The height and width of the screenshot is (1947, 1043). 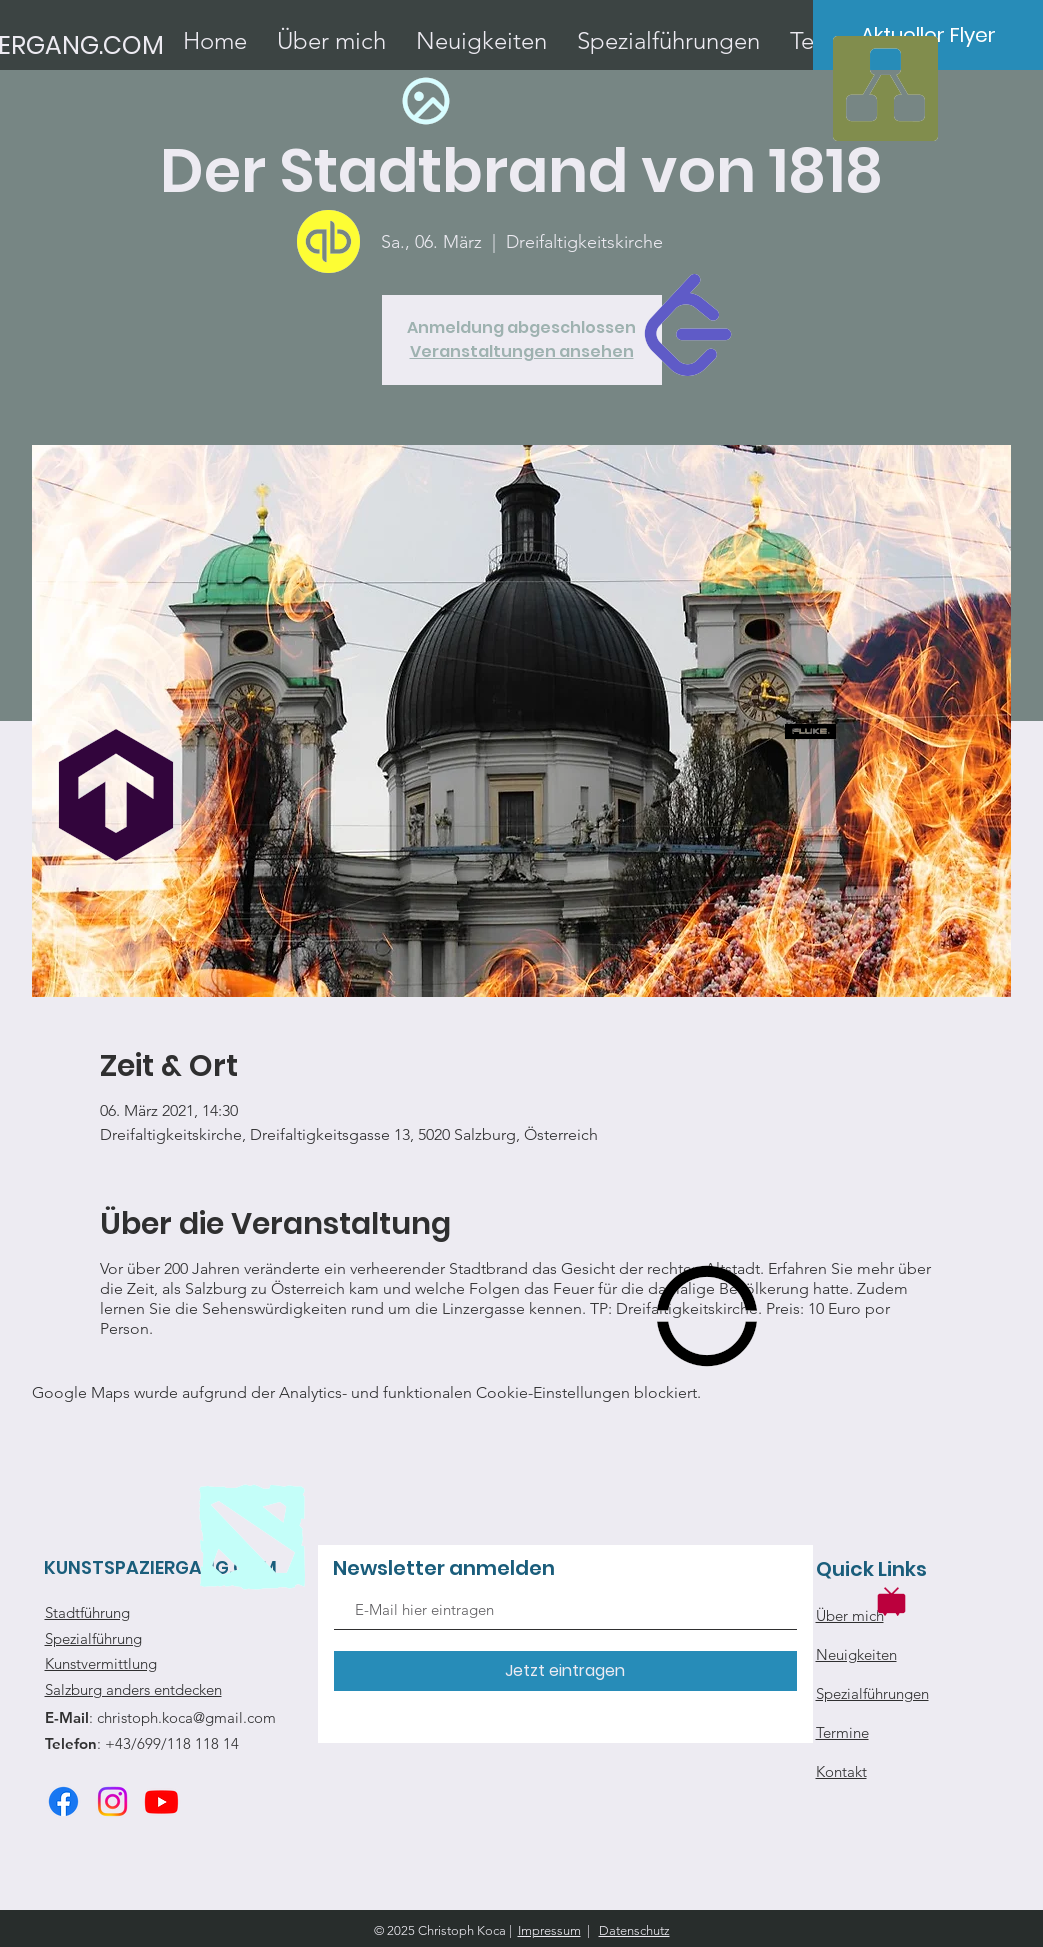 I want to click on open checkmk monitoring dashboard, so click(x=116, y=795).